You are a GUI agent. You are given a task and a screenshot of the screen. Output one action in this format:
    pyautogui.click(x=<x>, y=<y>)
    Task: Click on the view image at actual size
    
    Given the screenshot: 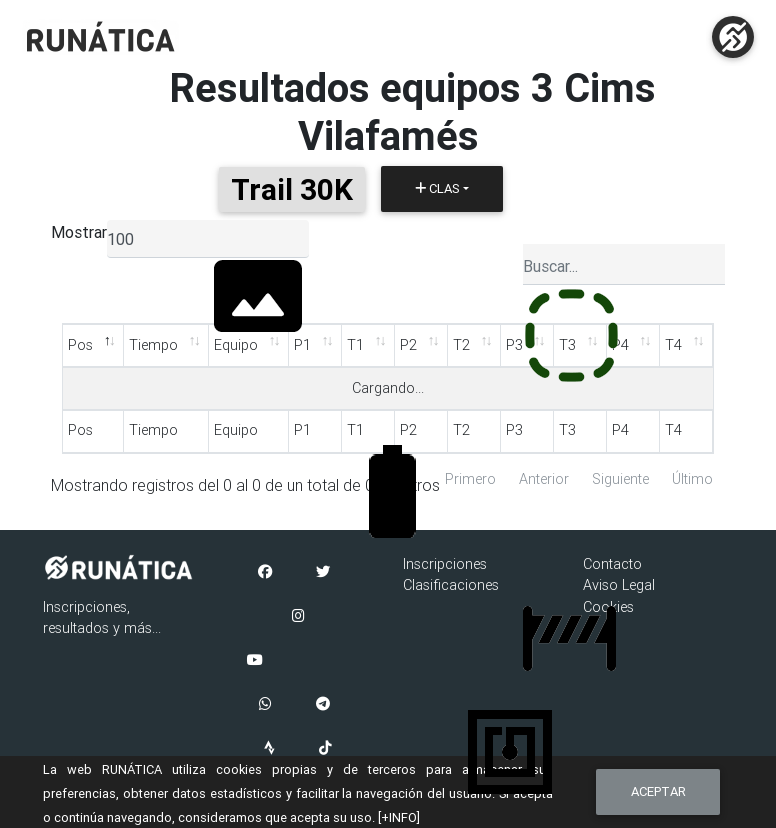 What is the action you would take?
    pyautogui.click(x=258, y=296)
    